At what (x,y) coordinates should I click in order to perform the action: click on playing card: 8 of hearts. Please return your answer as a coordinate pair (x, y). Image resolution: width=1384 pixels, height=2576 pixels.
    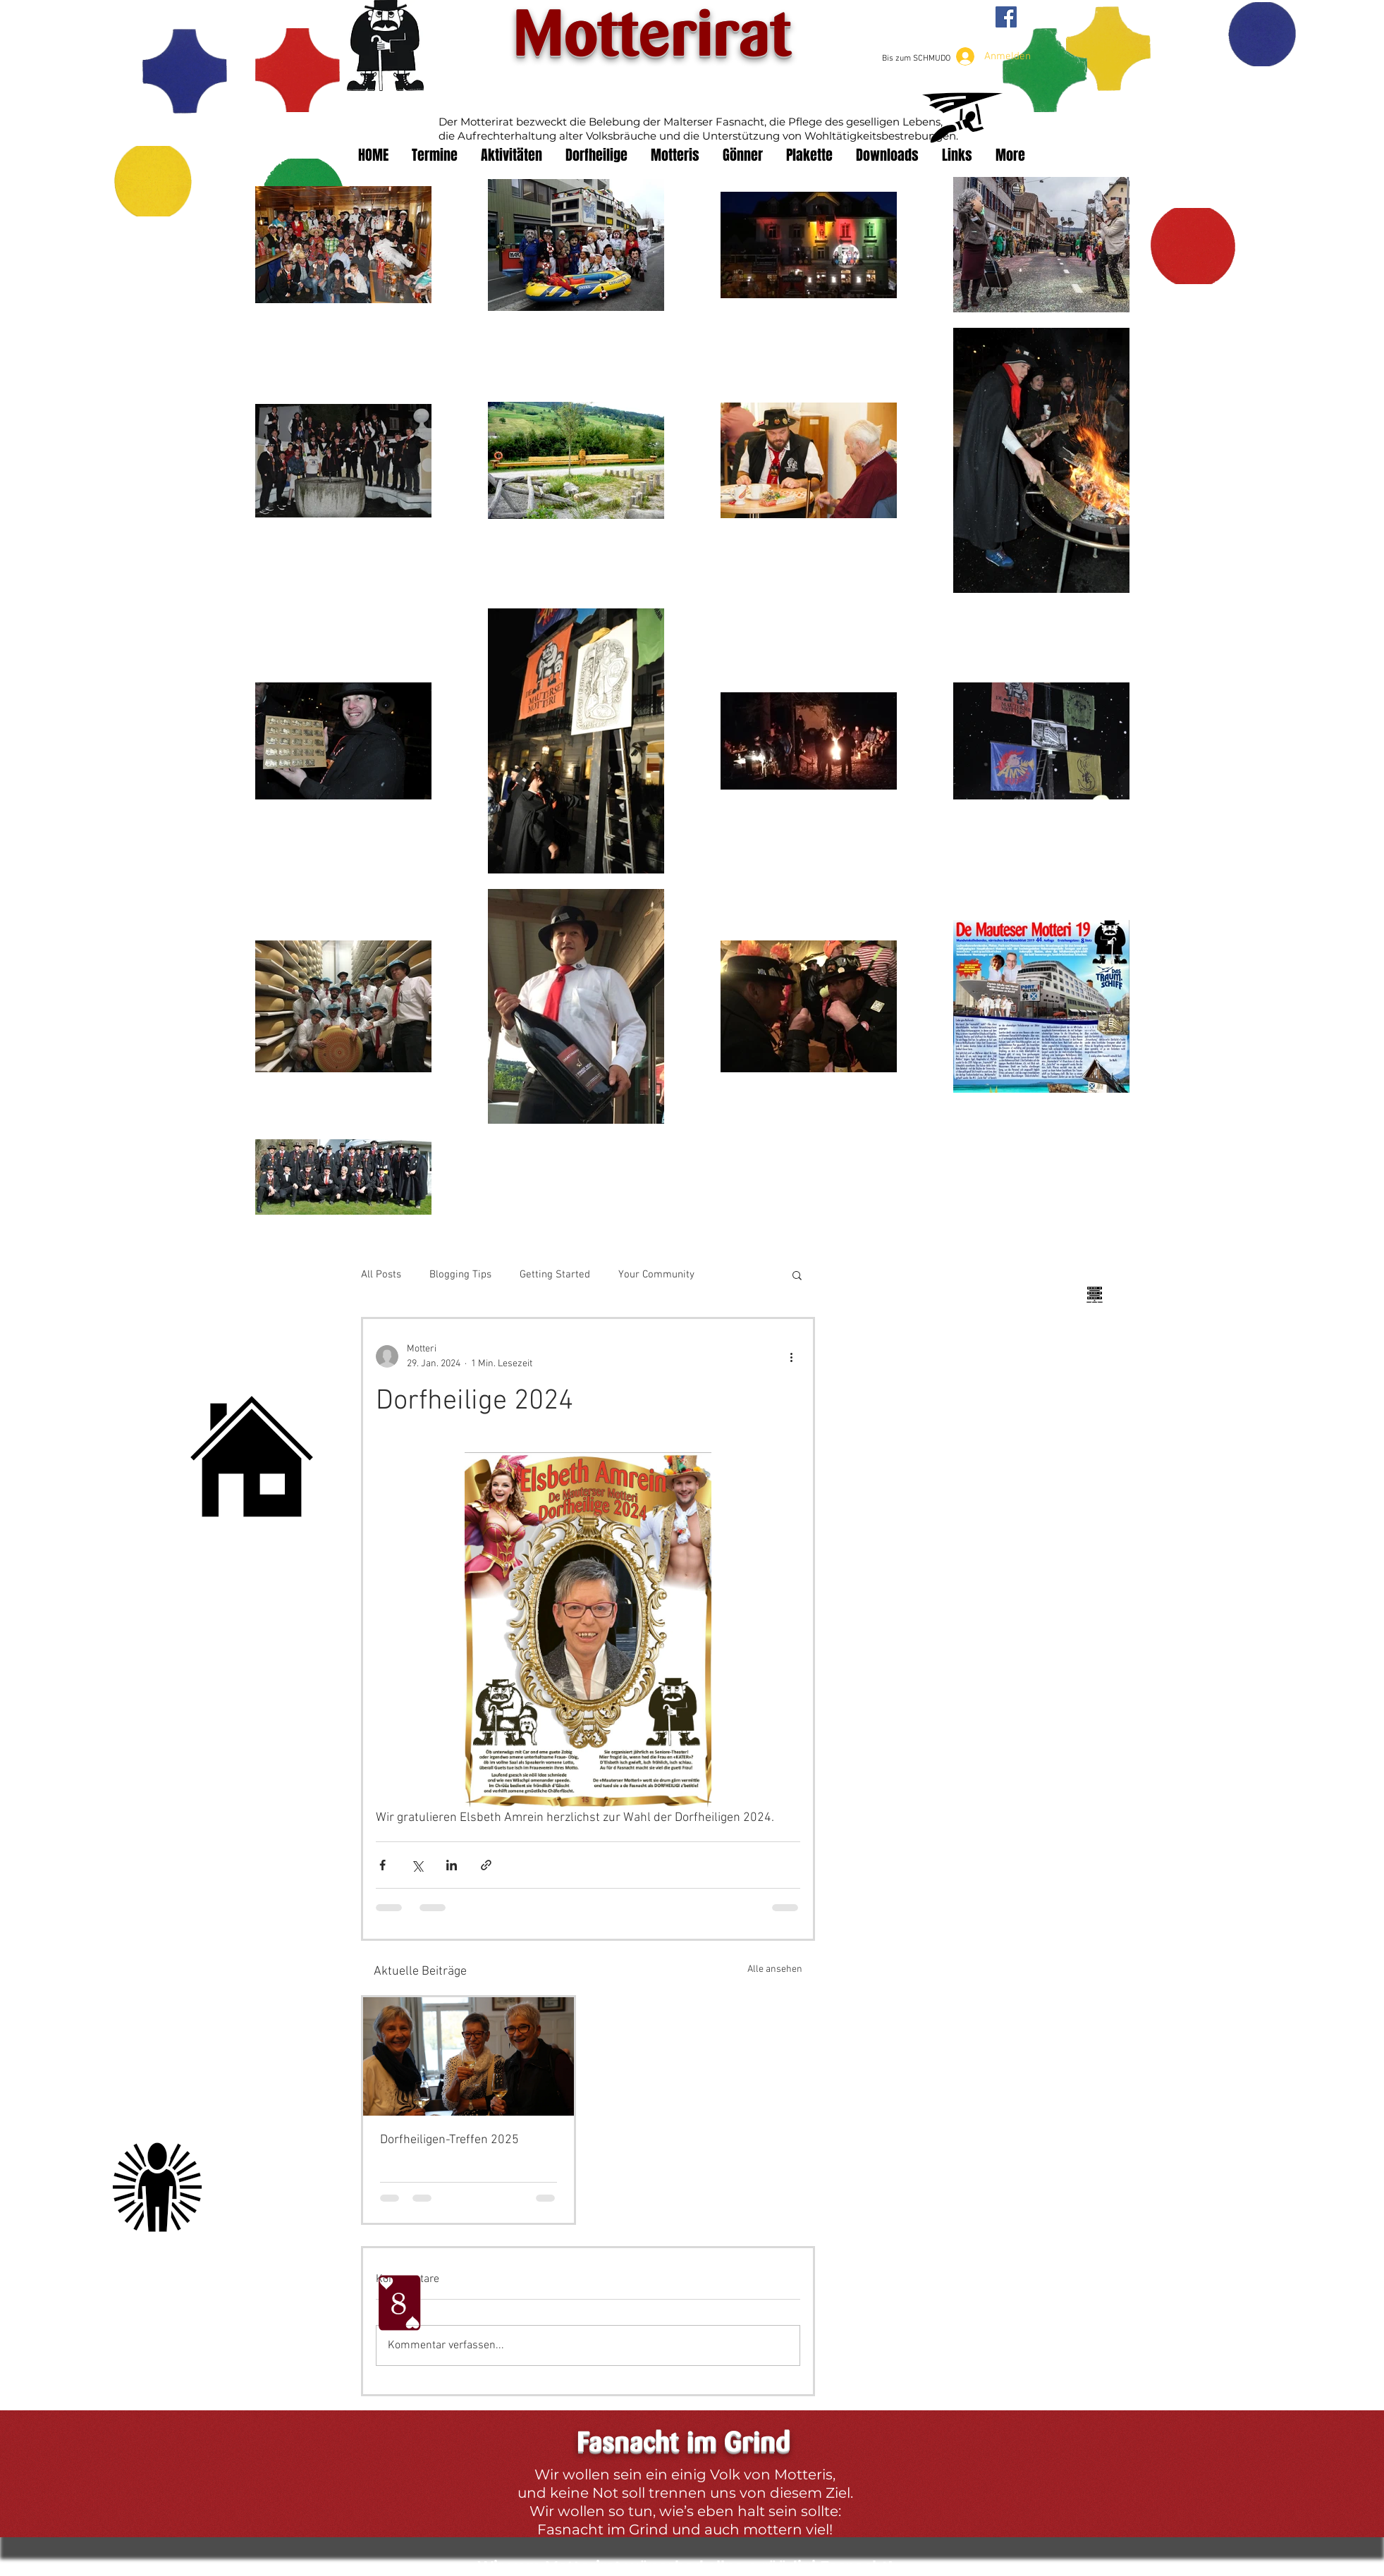
    Looking at the image, I should click on (399, 2302).